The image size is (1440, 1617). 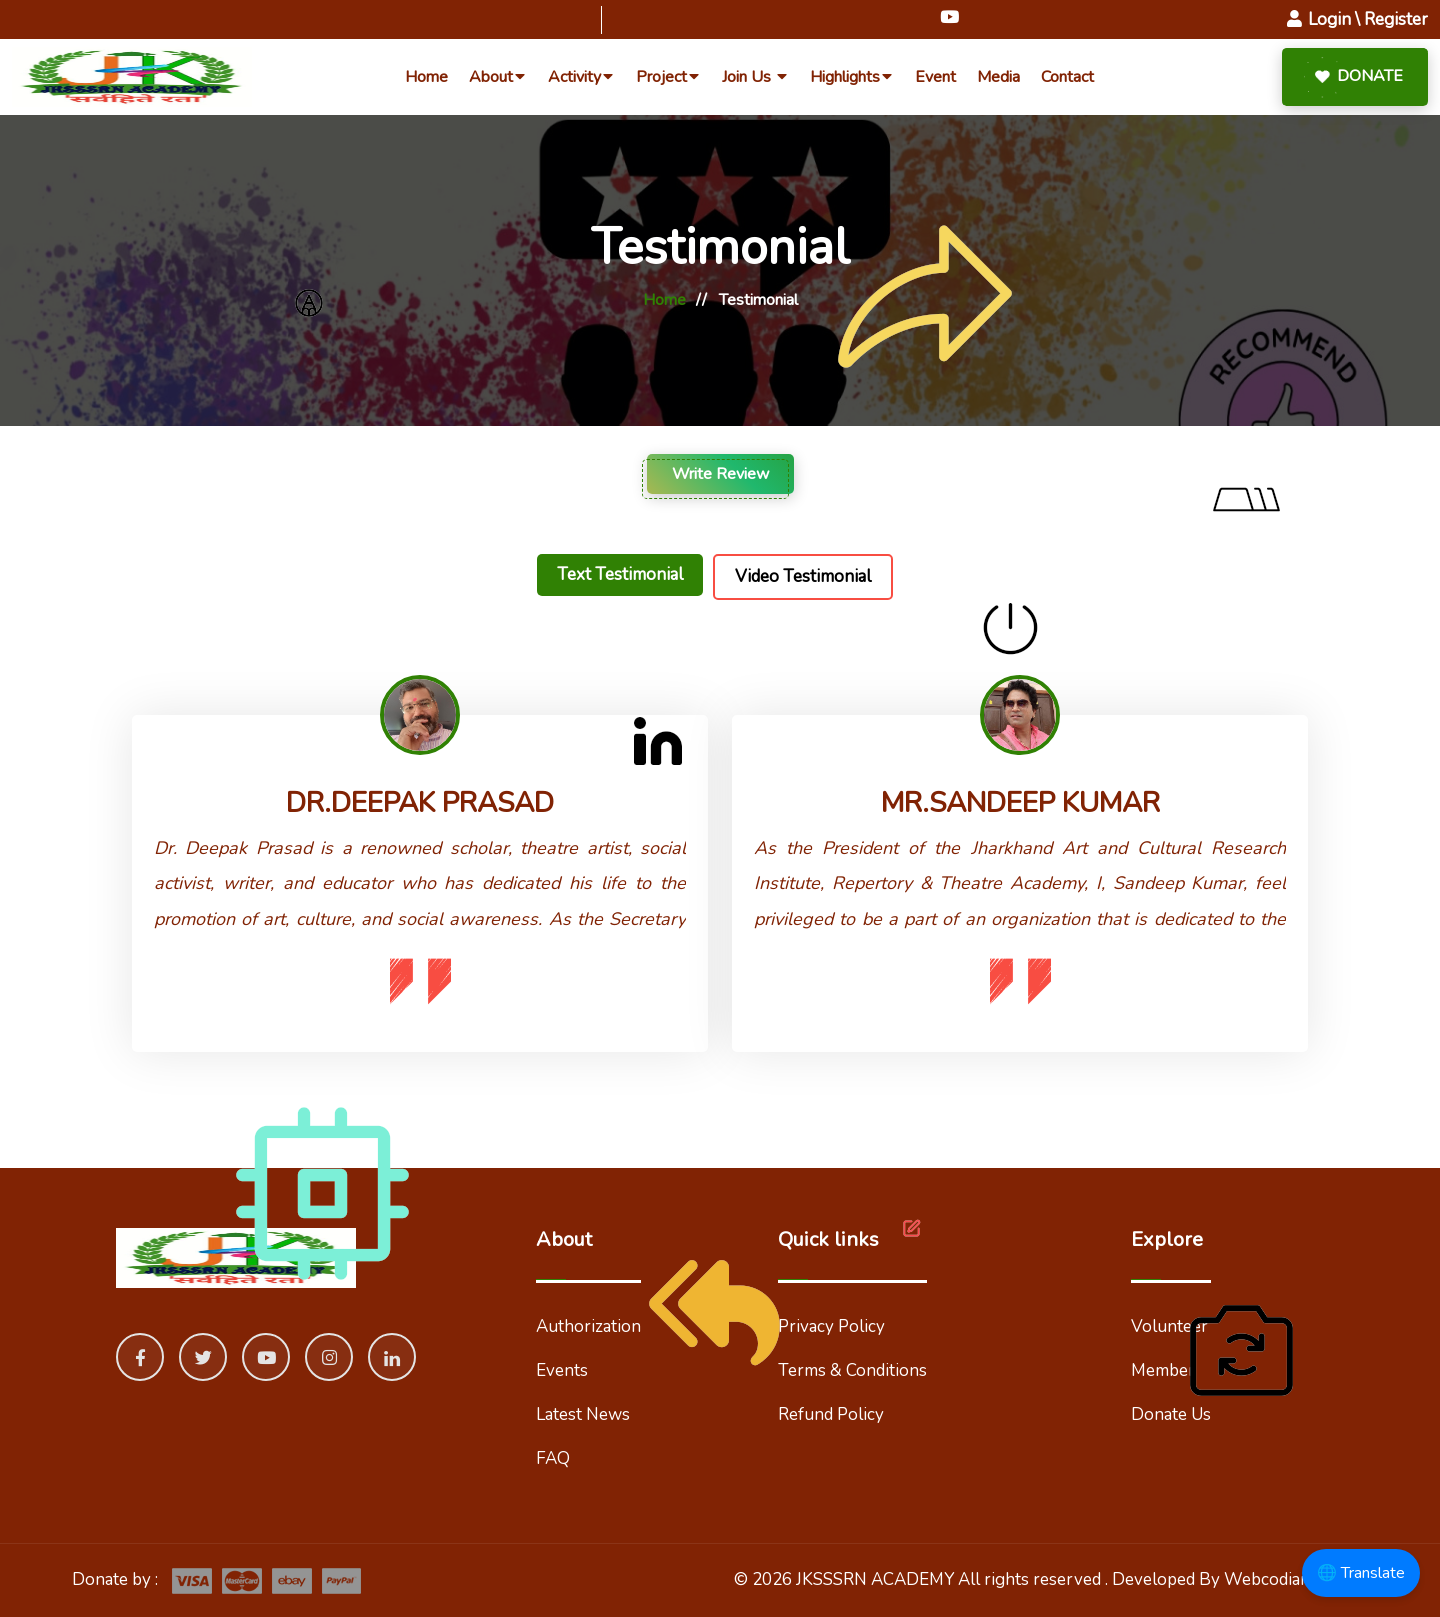 What do you see at coordinates (1241, 1352) in the screenshot?
I see `switch between front and rear camera` at bounding box center [1241, 1352].